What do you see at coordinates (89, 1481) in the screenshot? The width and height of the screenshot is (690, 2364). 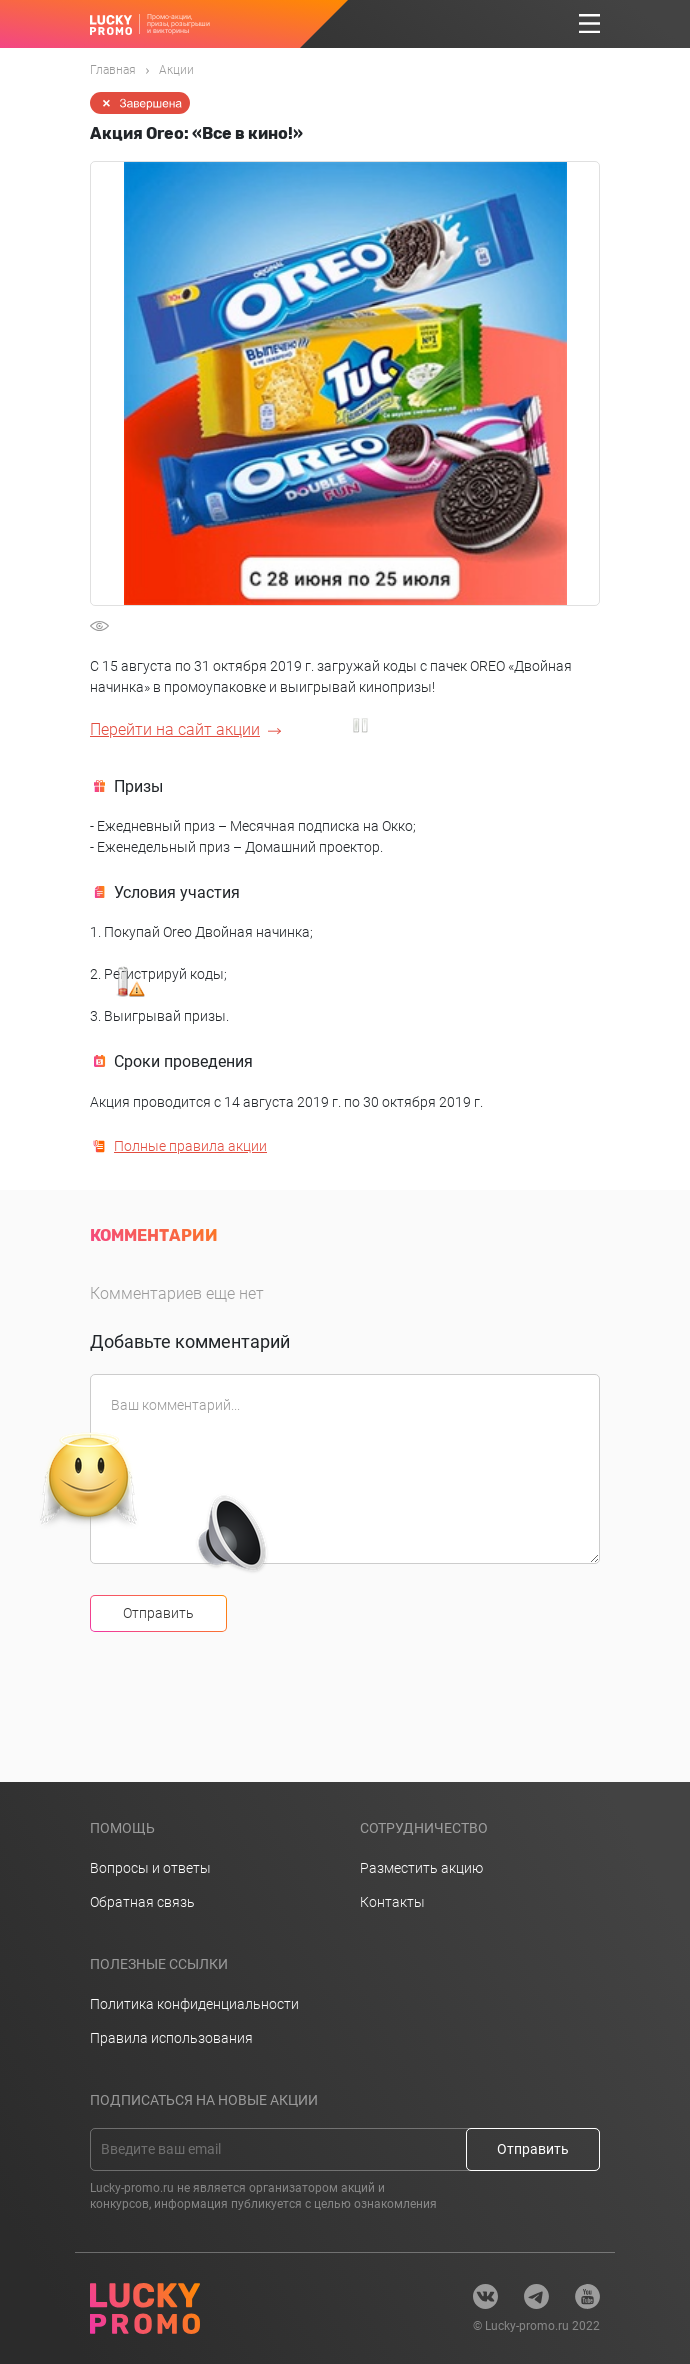 I see `insert angel face emoji in chat` at bounding box center [89, 1481].